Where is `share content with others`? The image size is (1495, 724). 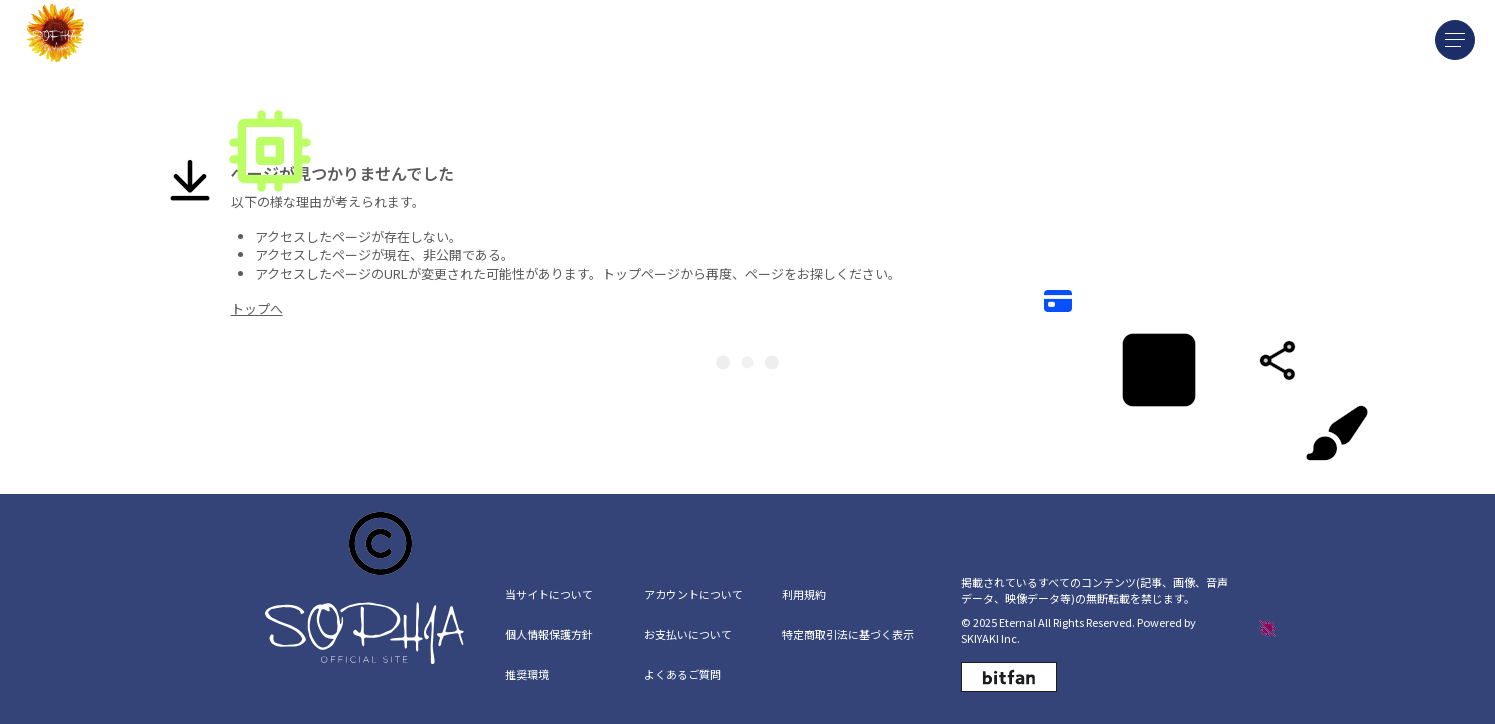 share content with others is located at coordinates (1277, 360).